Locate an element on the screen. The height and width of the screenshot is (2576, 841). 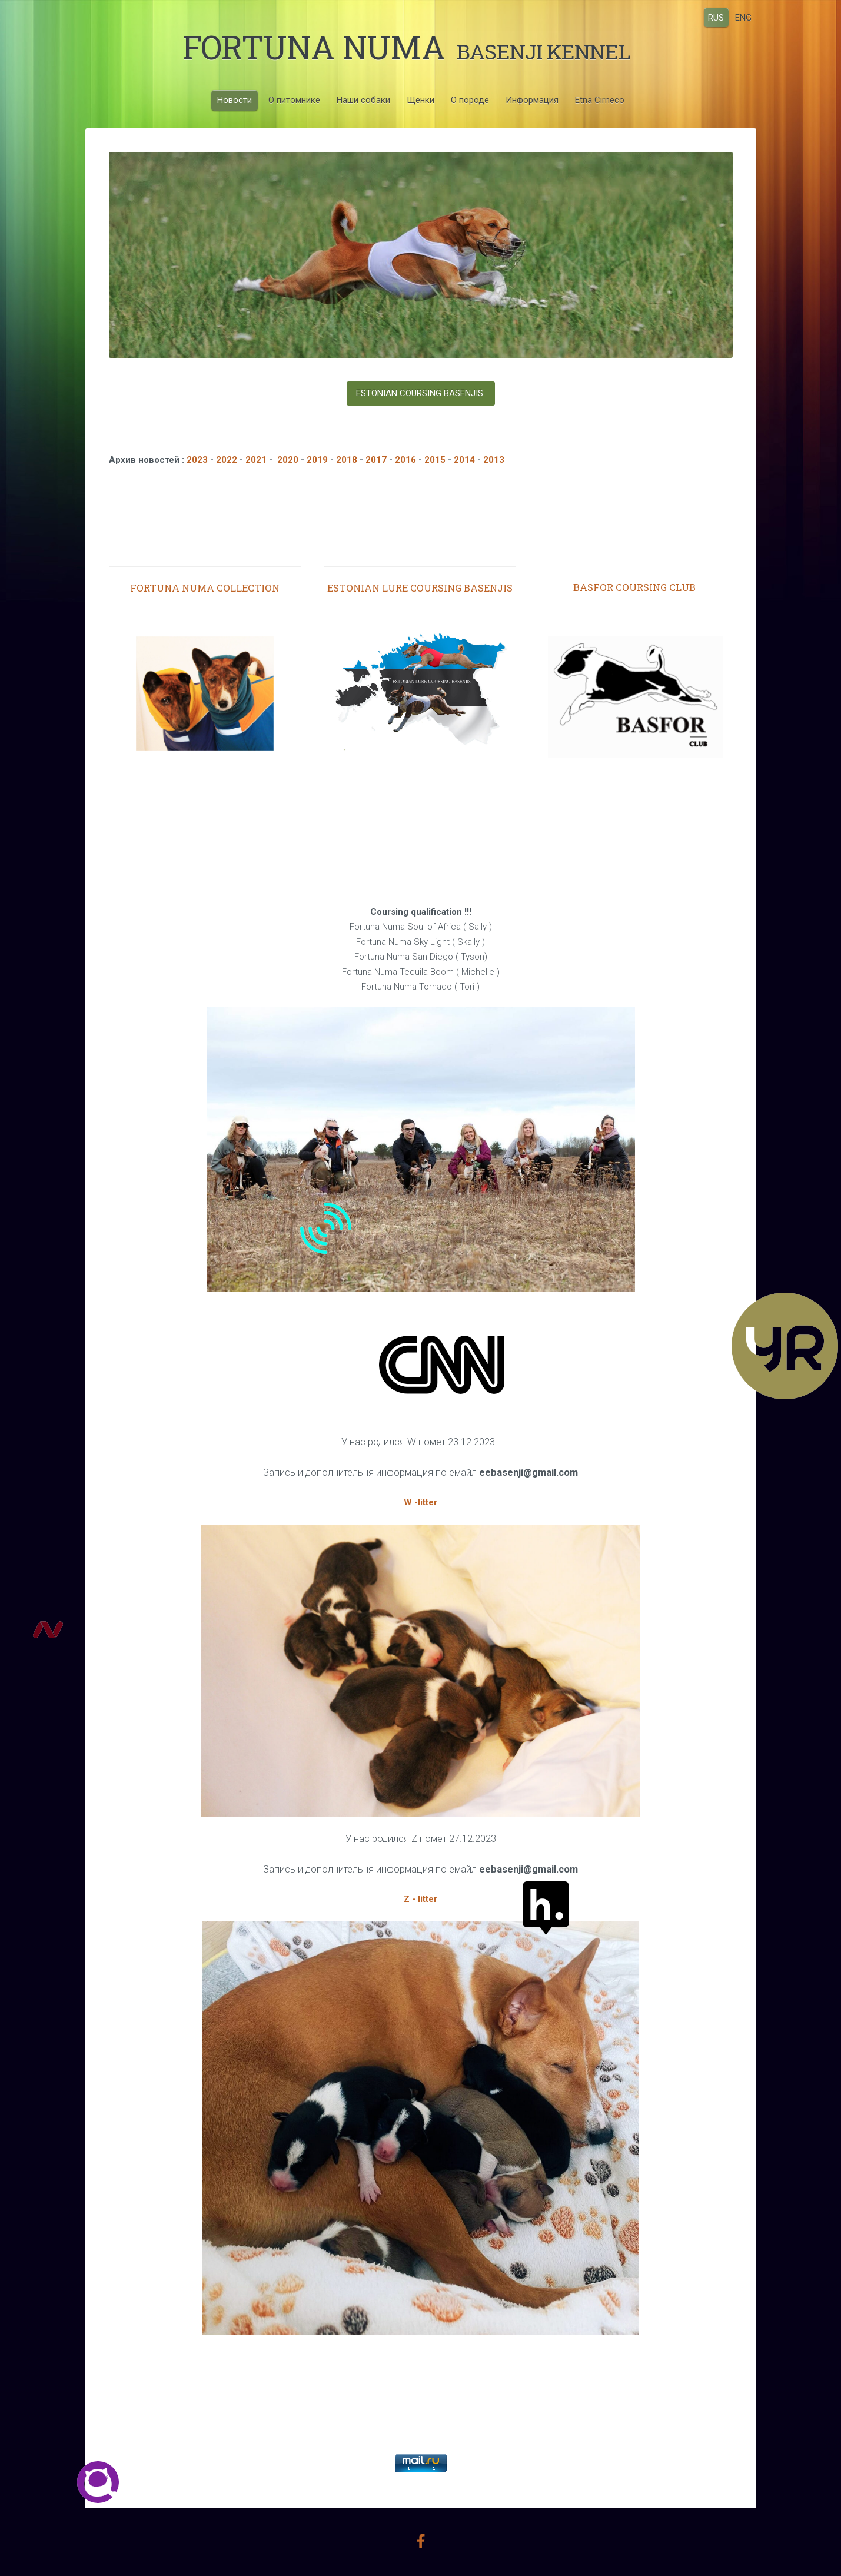
open hypothesis annotation tool is located at coordinates (546, 1908).